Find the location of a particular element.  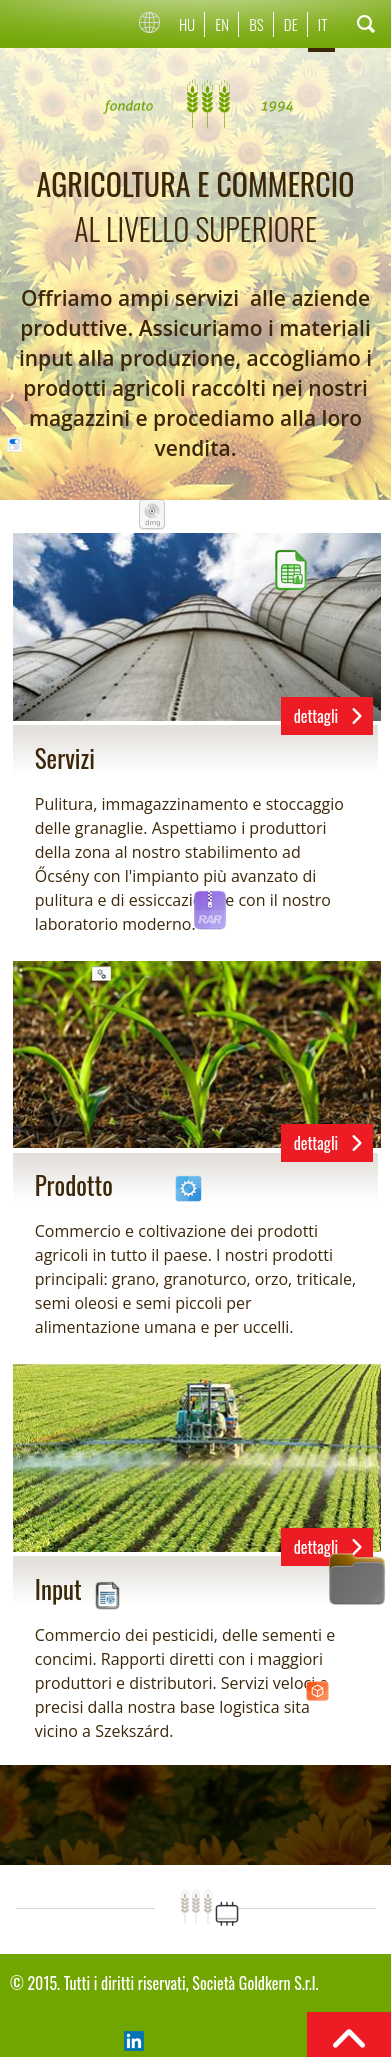

open a 3D model file in STL binary format is located at coordinates (317, 1690).